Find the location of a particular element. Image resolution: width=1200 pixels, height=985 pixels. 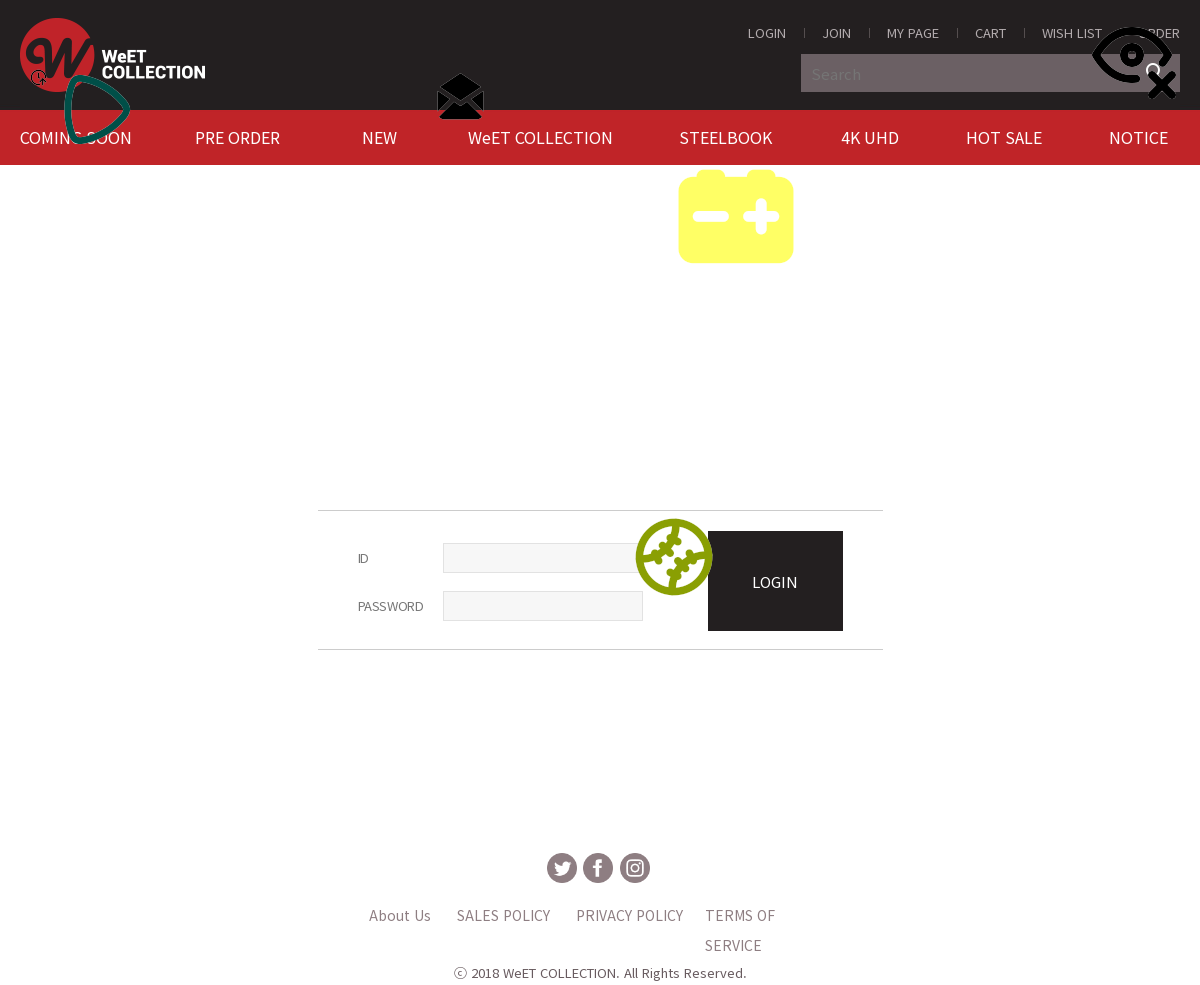

an opened or read email message is located at coordinates (460, 96).